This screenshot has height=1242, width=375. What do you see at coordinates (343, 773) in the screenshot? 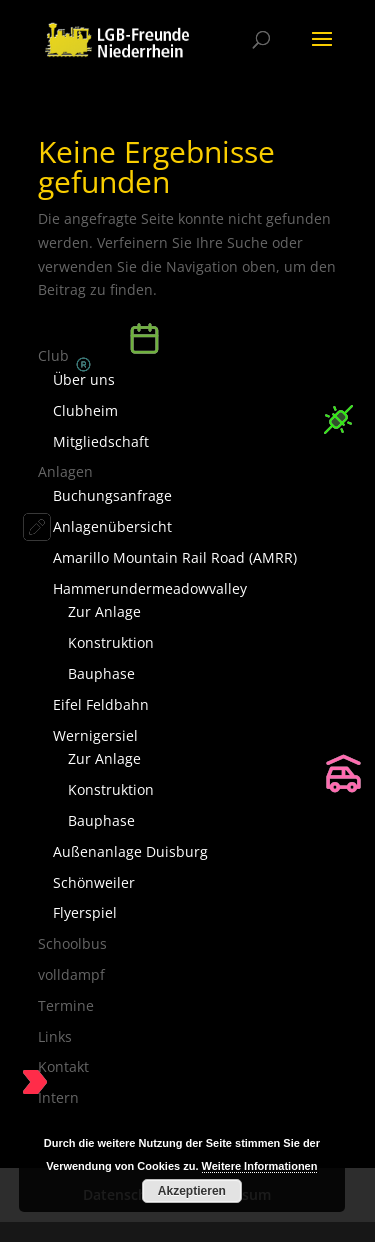
I see `access garage or parking location` at bounding box center [343, 773].